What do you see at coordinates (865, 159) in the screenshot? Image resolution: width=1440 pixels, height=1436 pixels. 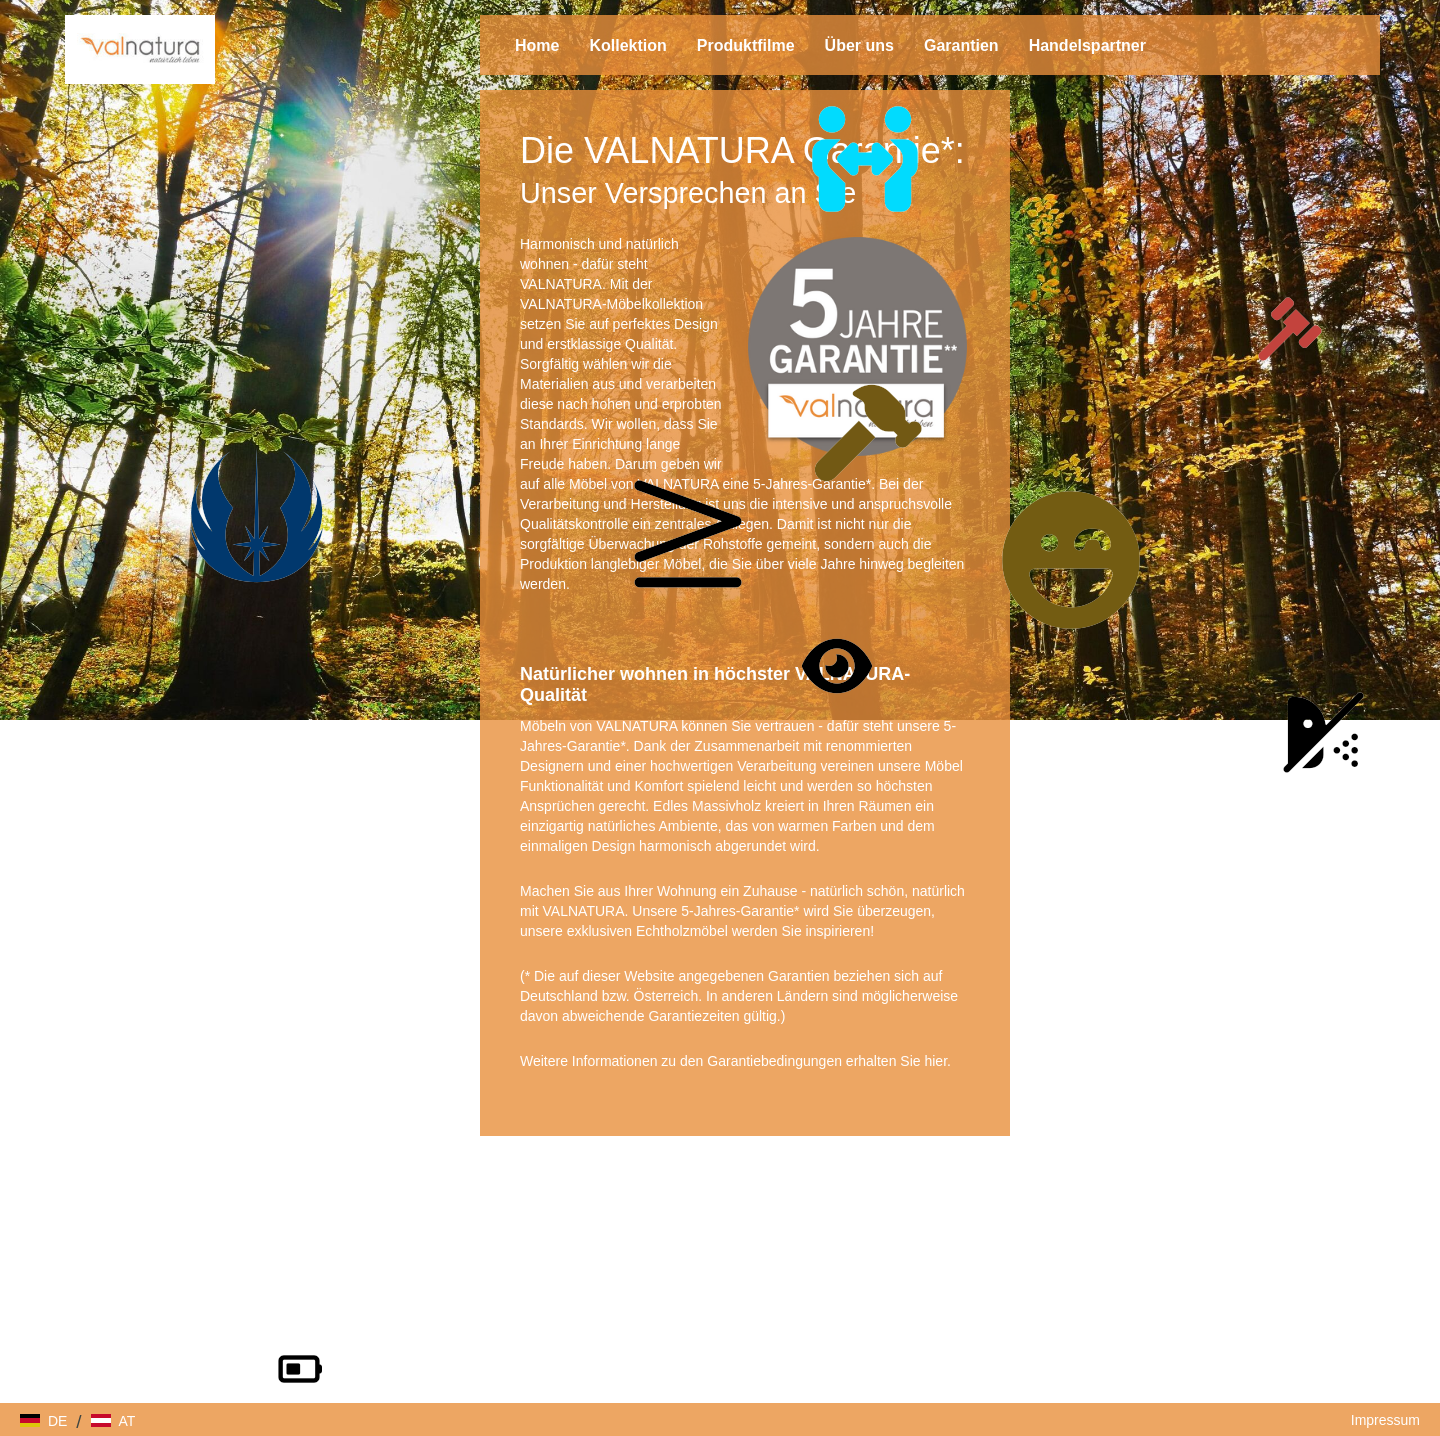 I see `manage user connections or relationships` at bounding box center [865, 159].